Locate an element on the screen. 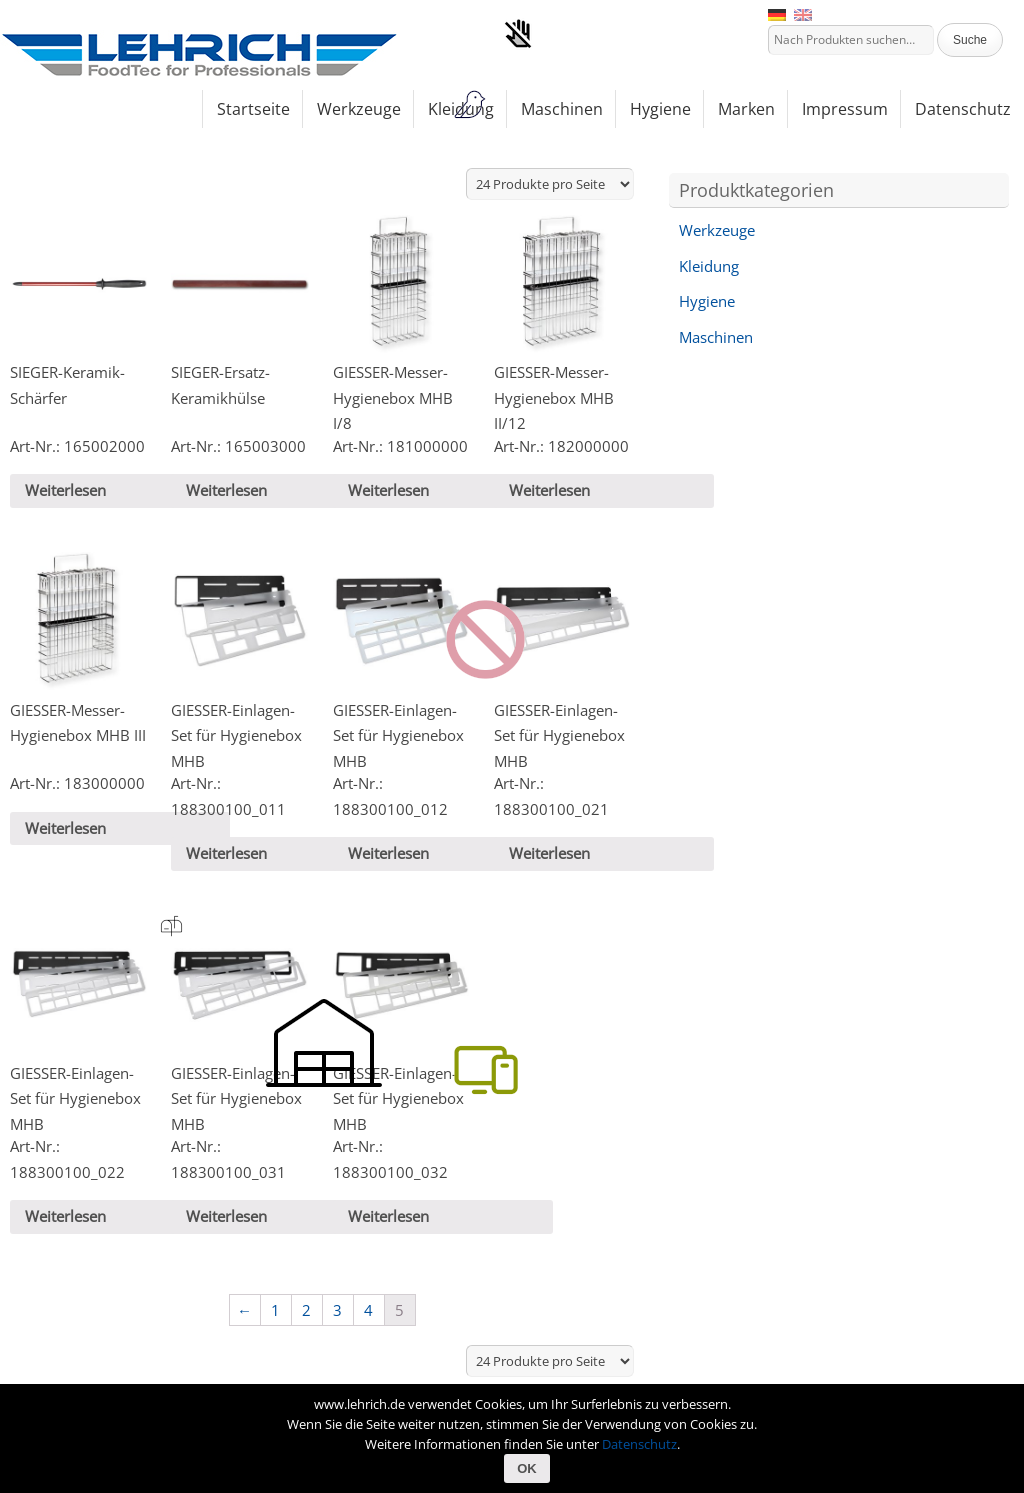 The height and width of the screenshot is (1493, 1024). access your mailbox or inbox is located at coordinates (171, 926).